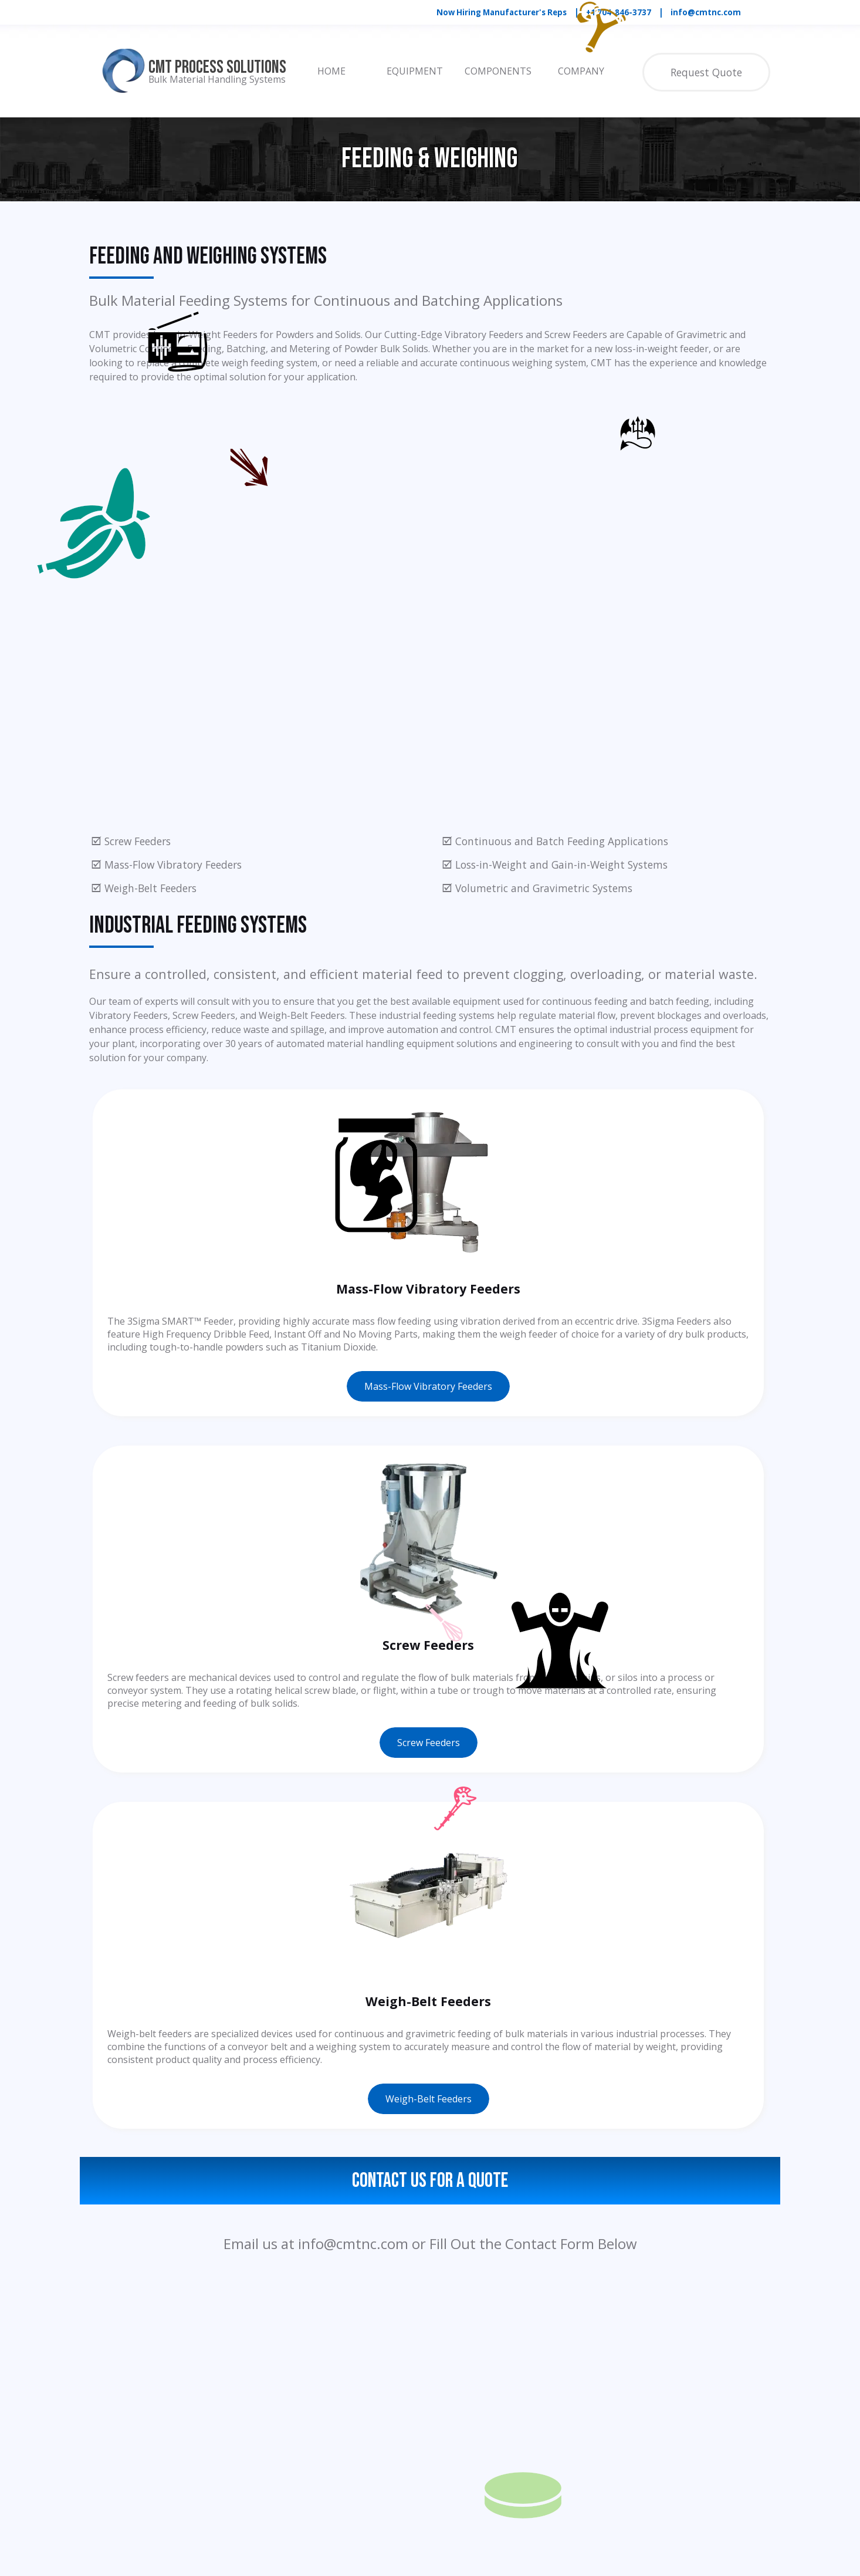 The image size is (860, 2576). What do you see at coordinates (178, 342) in the screenshot?
I see `access radio or audio streaming features` at bounding box center [178, 342].